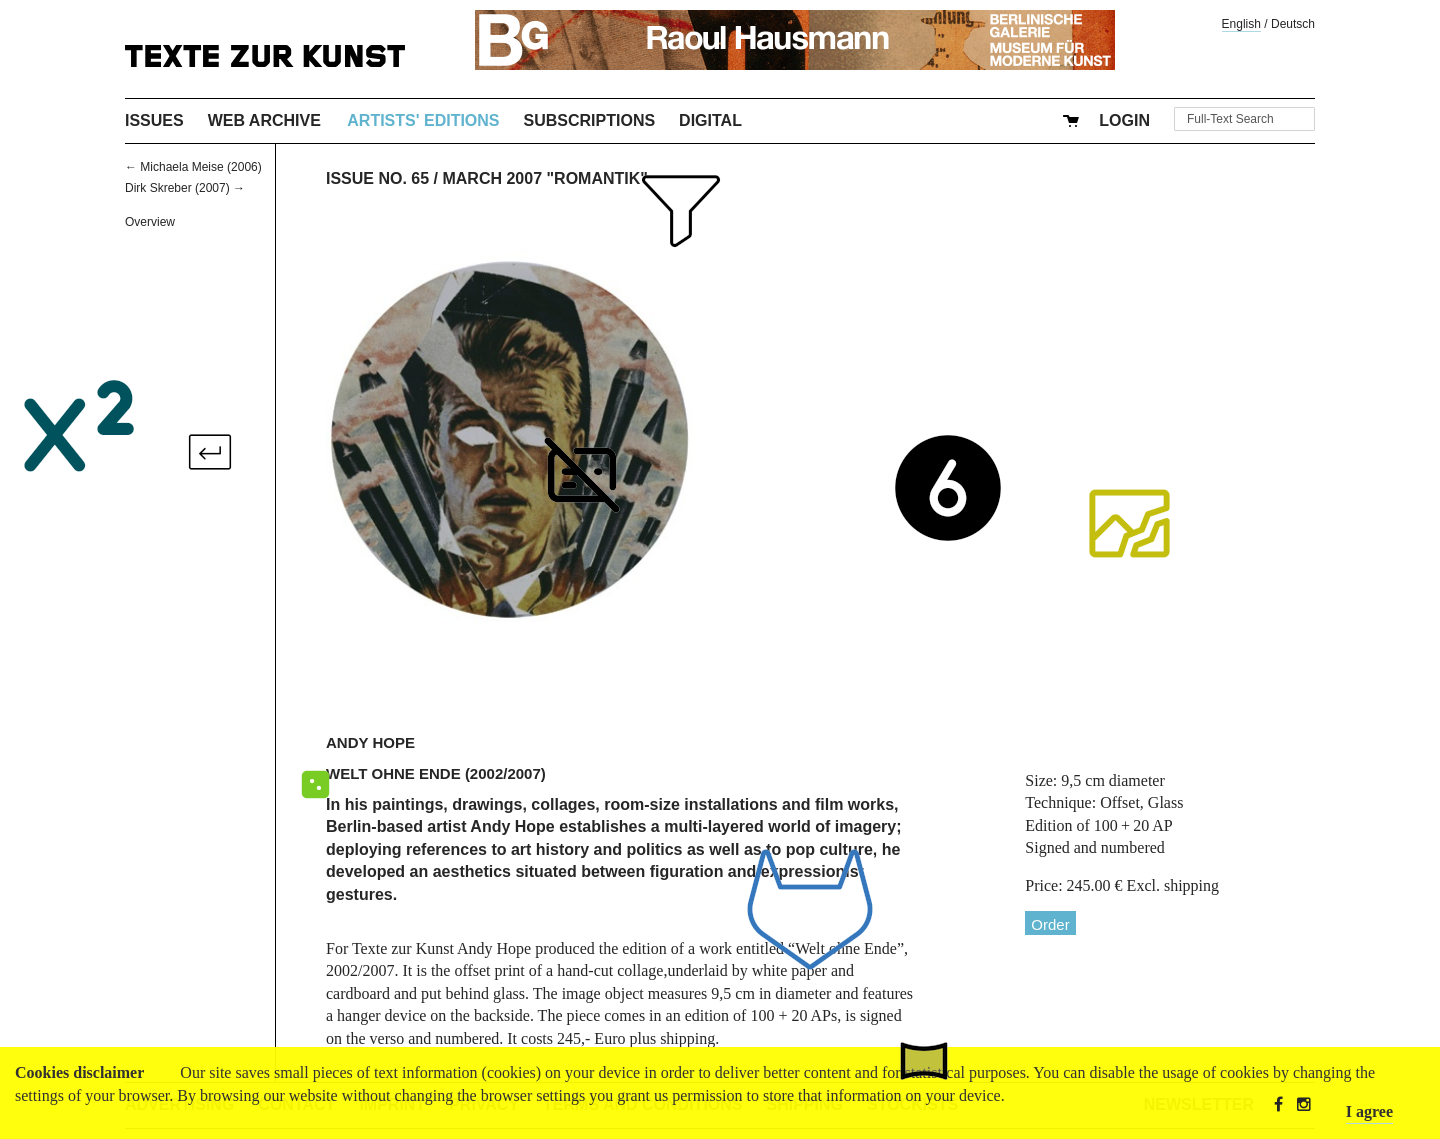 The width and height of the screenshot is (1440, 1139). Describe the element at coordinates (948, 488) in the screenshot. I see `indicates step 6 in a multi-step process` at that location.